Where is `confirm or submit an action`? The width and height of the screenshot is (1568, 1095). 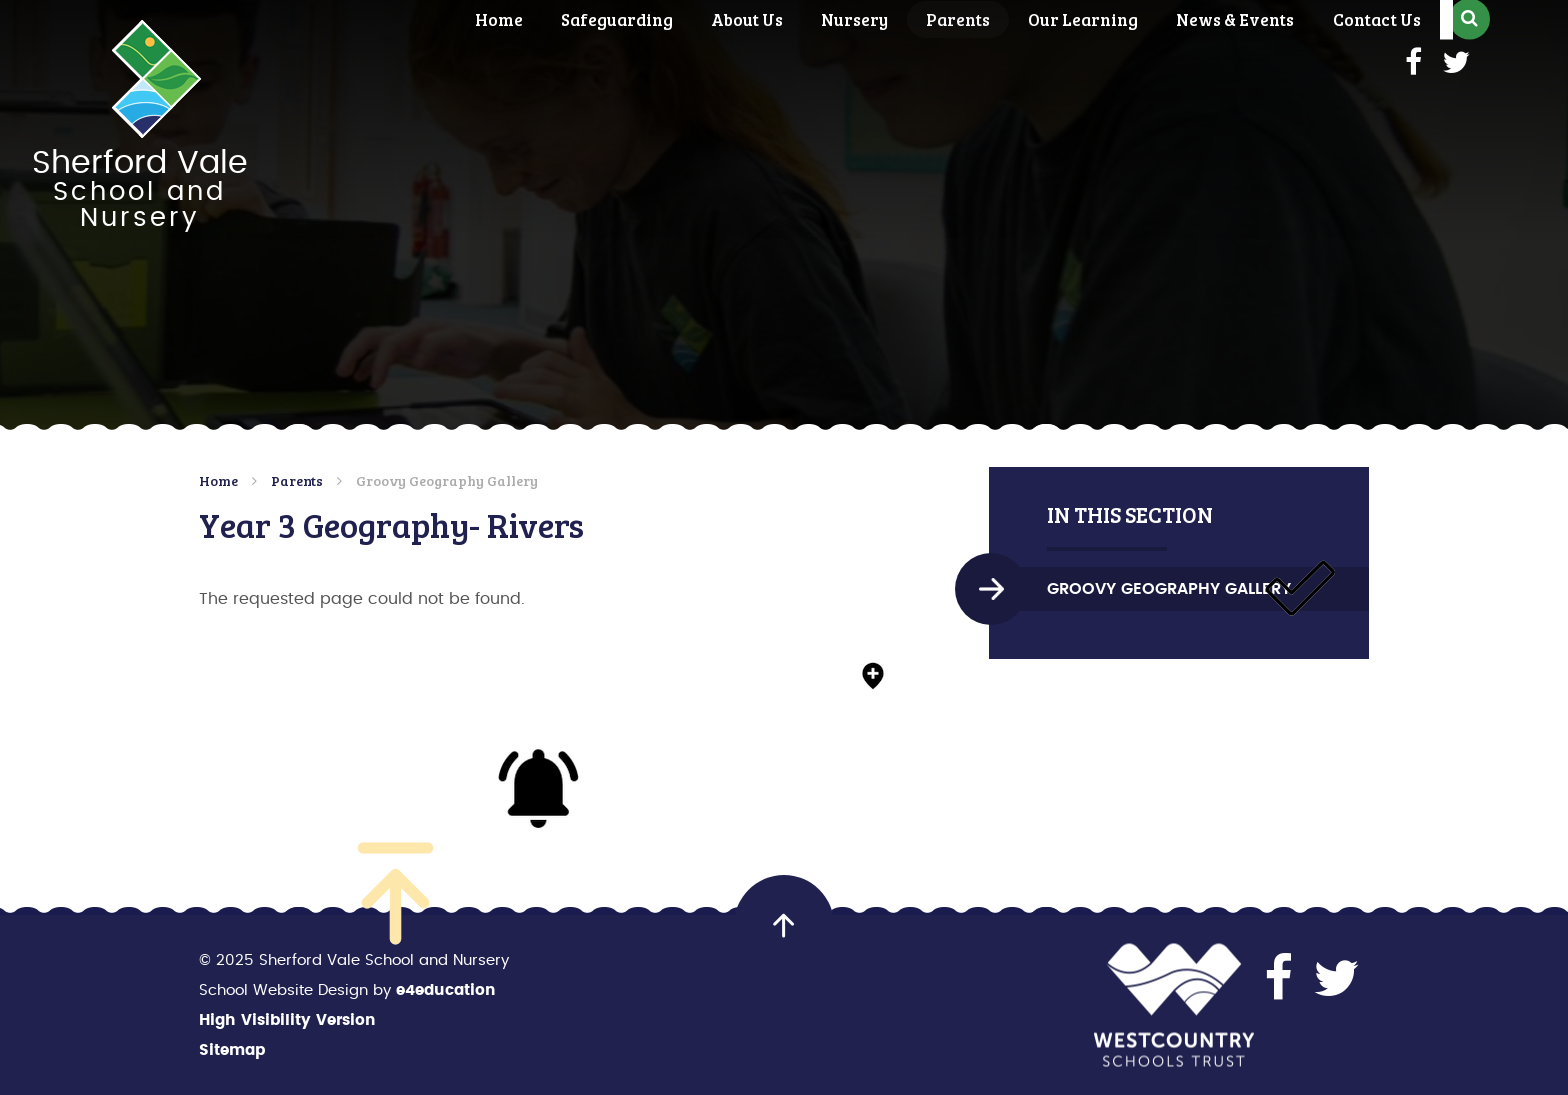 confirm or submit an action is located at coordinates (1299, 587).